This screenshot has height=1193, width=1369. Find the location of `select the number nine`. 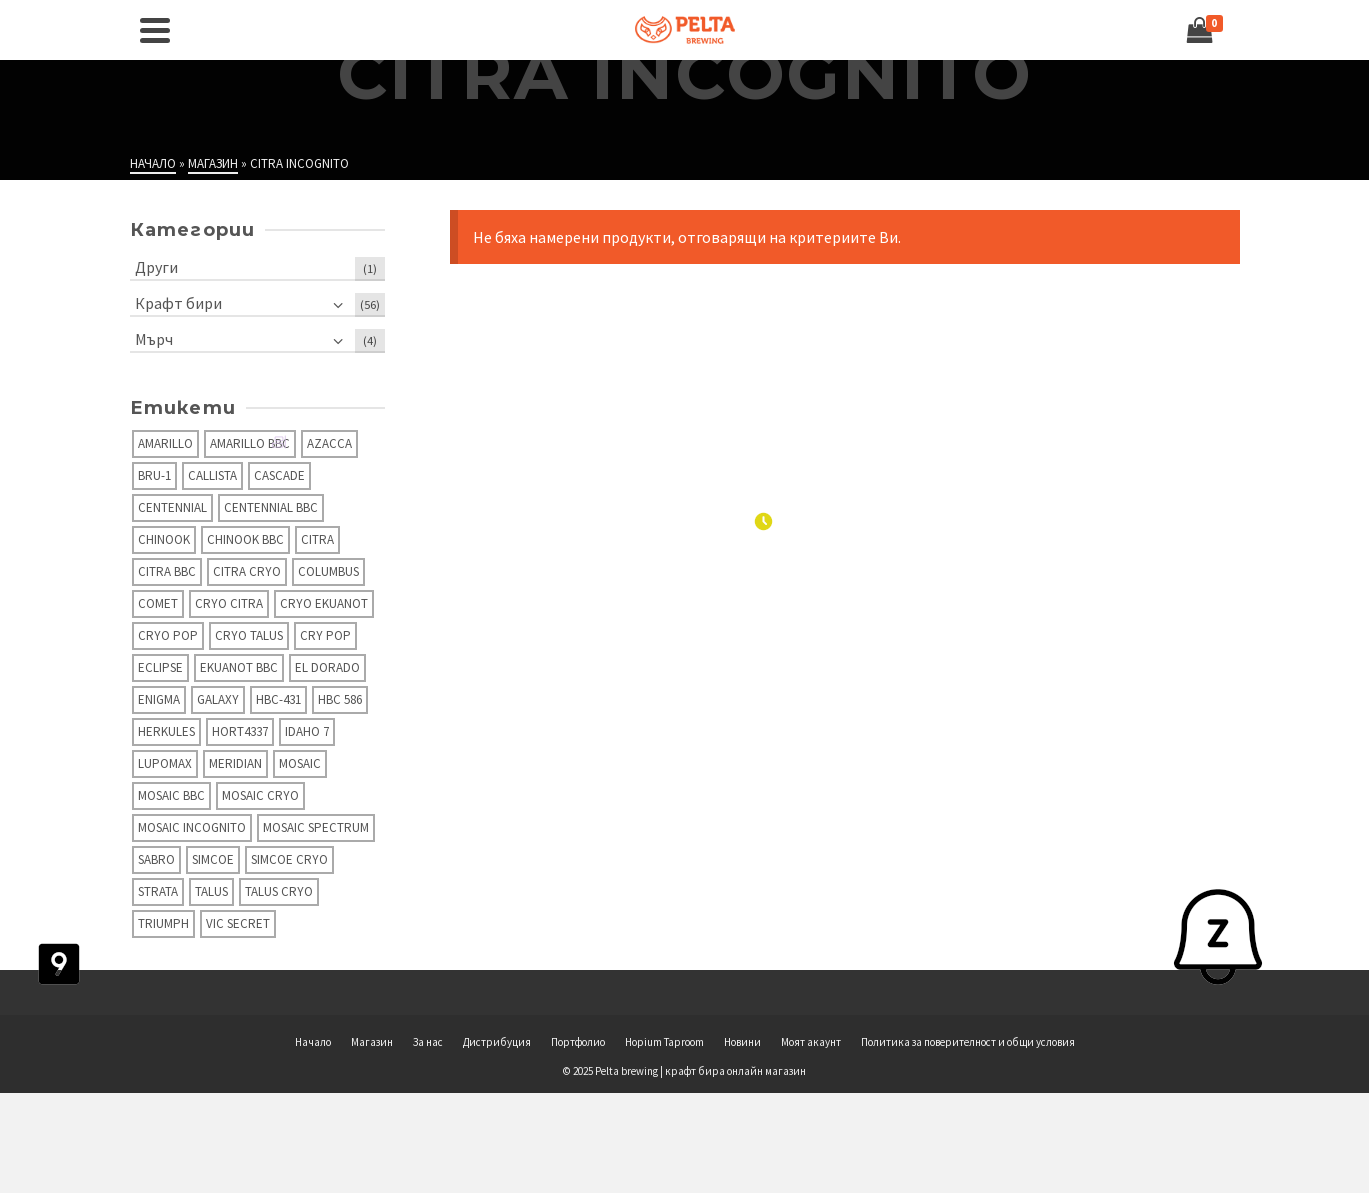

select the number nine is located at coordinates (59, 964).